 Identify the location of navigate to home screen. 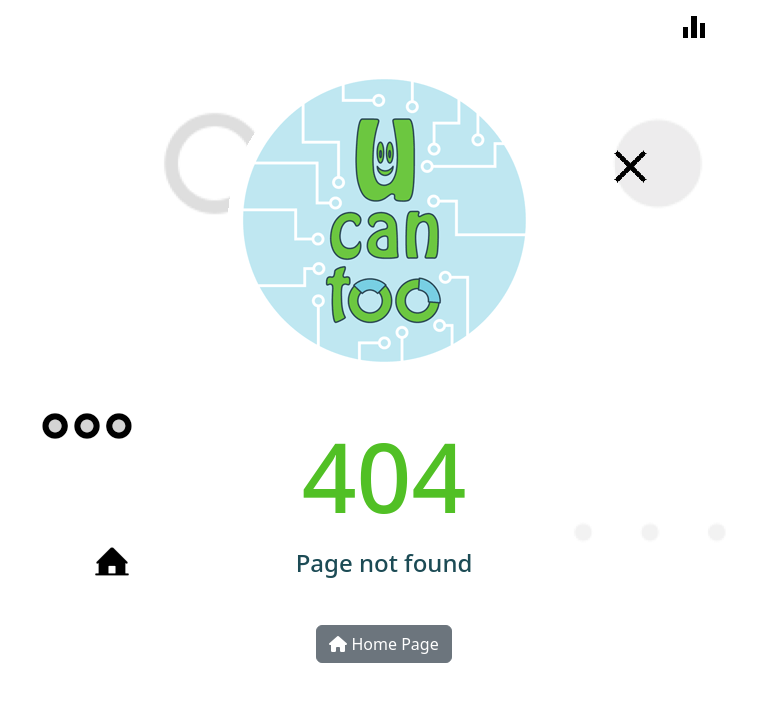
(112, 562).